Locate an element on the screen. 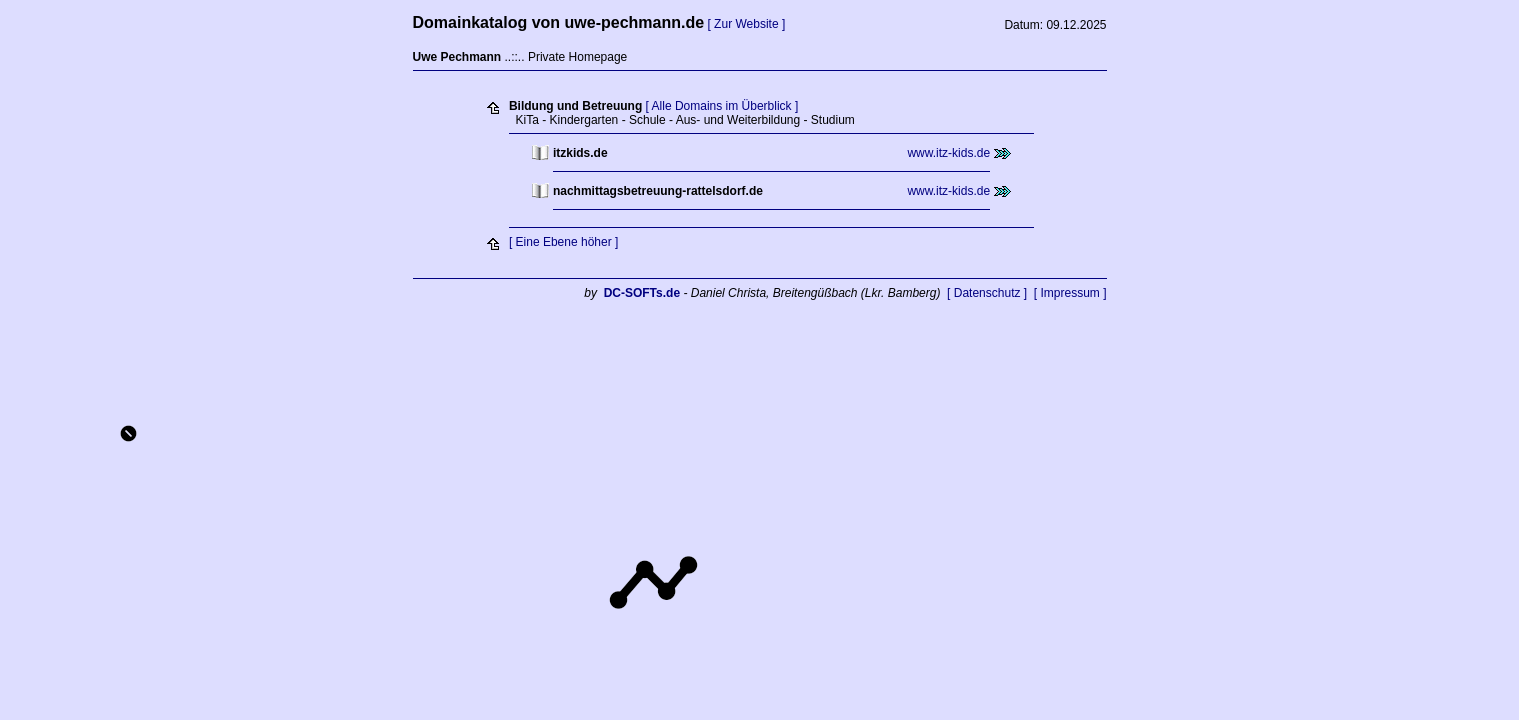 Image resolution: width=1519 pixels, height=720 pixels. view activity timeline or history is located at coordinates (653, 582).